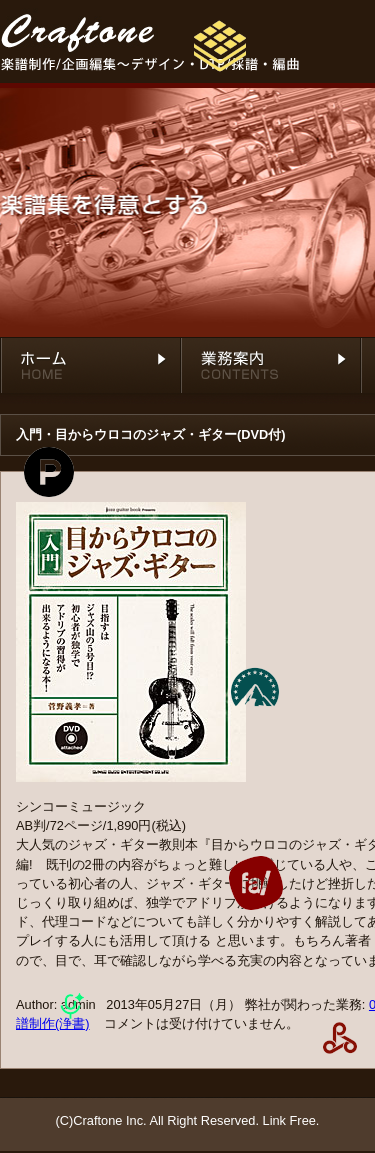 The width and height of the screenshot is (375, 1153). Describe the element at coordinates (256, 883) in the screenshot. I see `open fathom analytics dashboard` at that location.